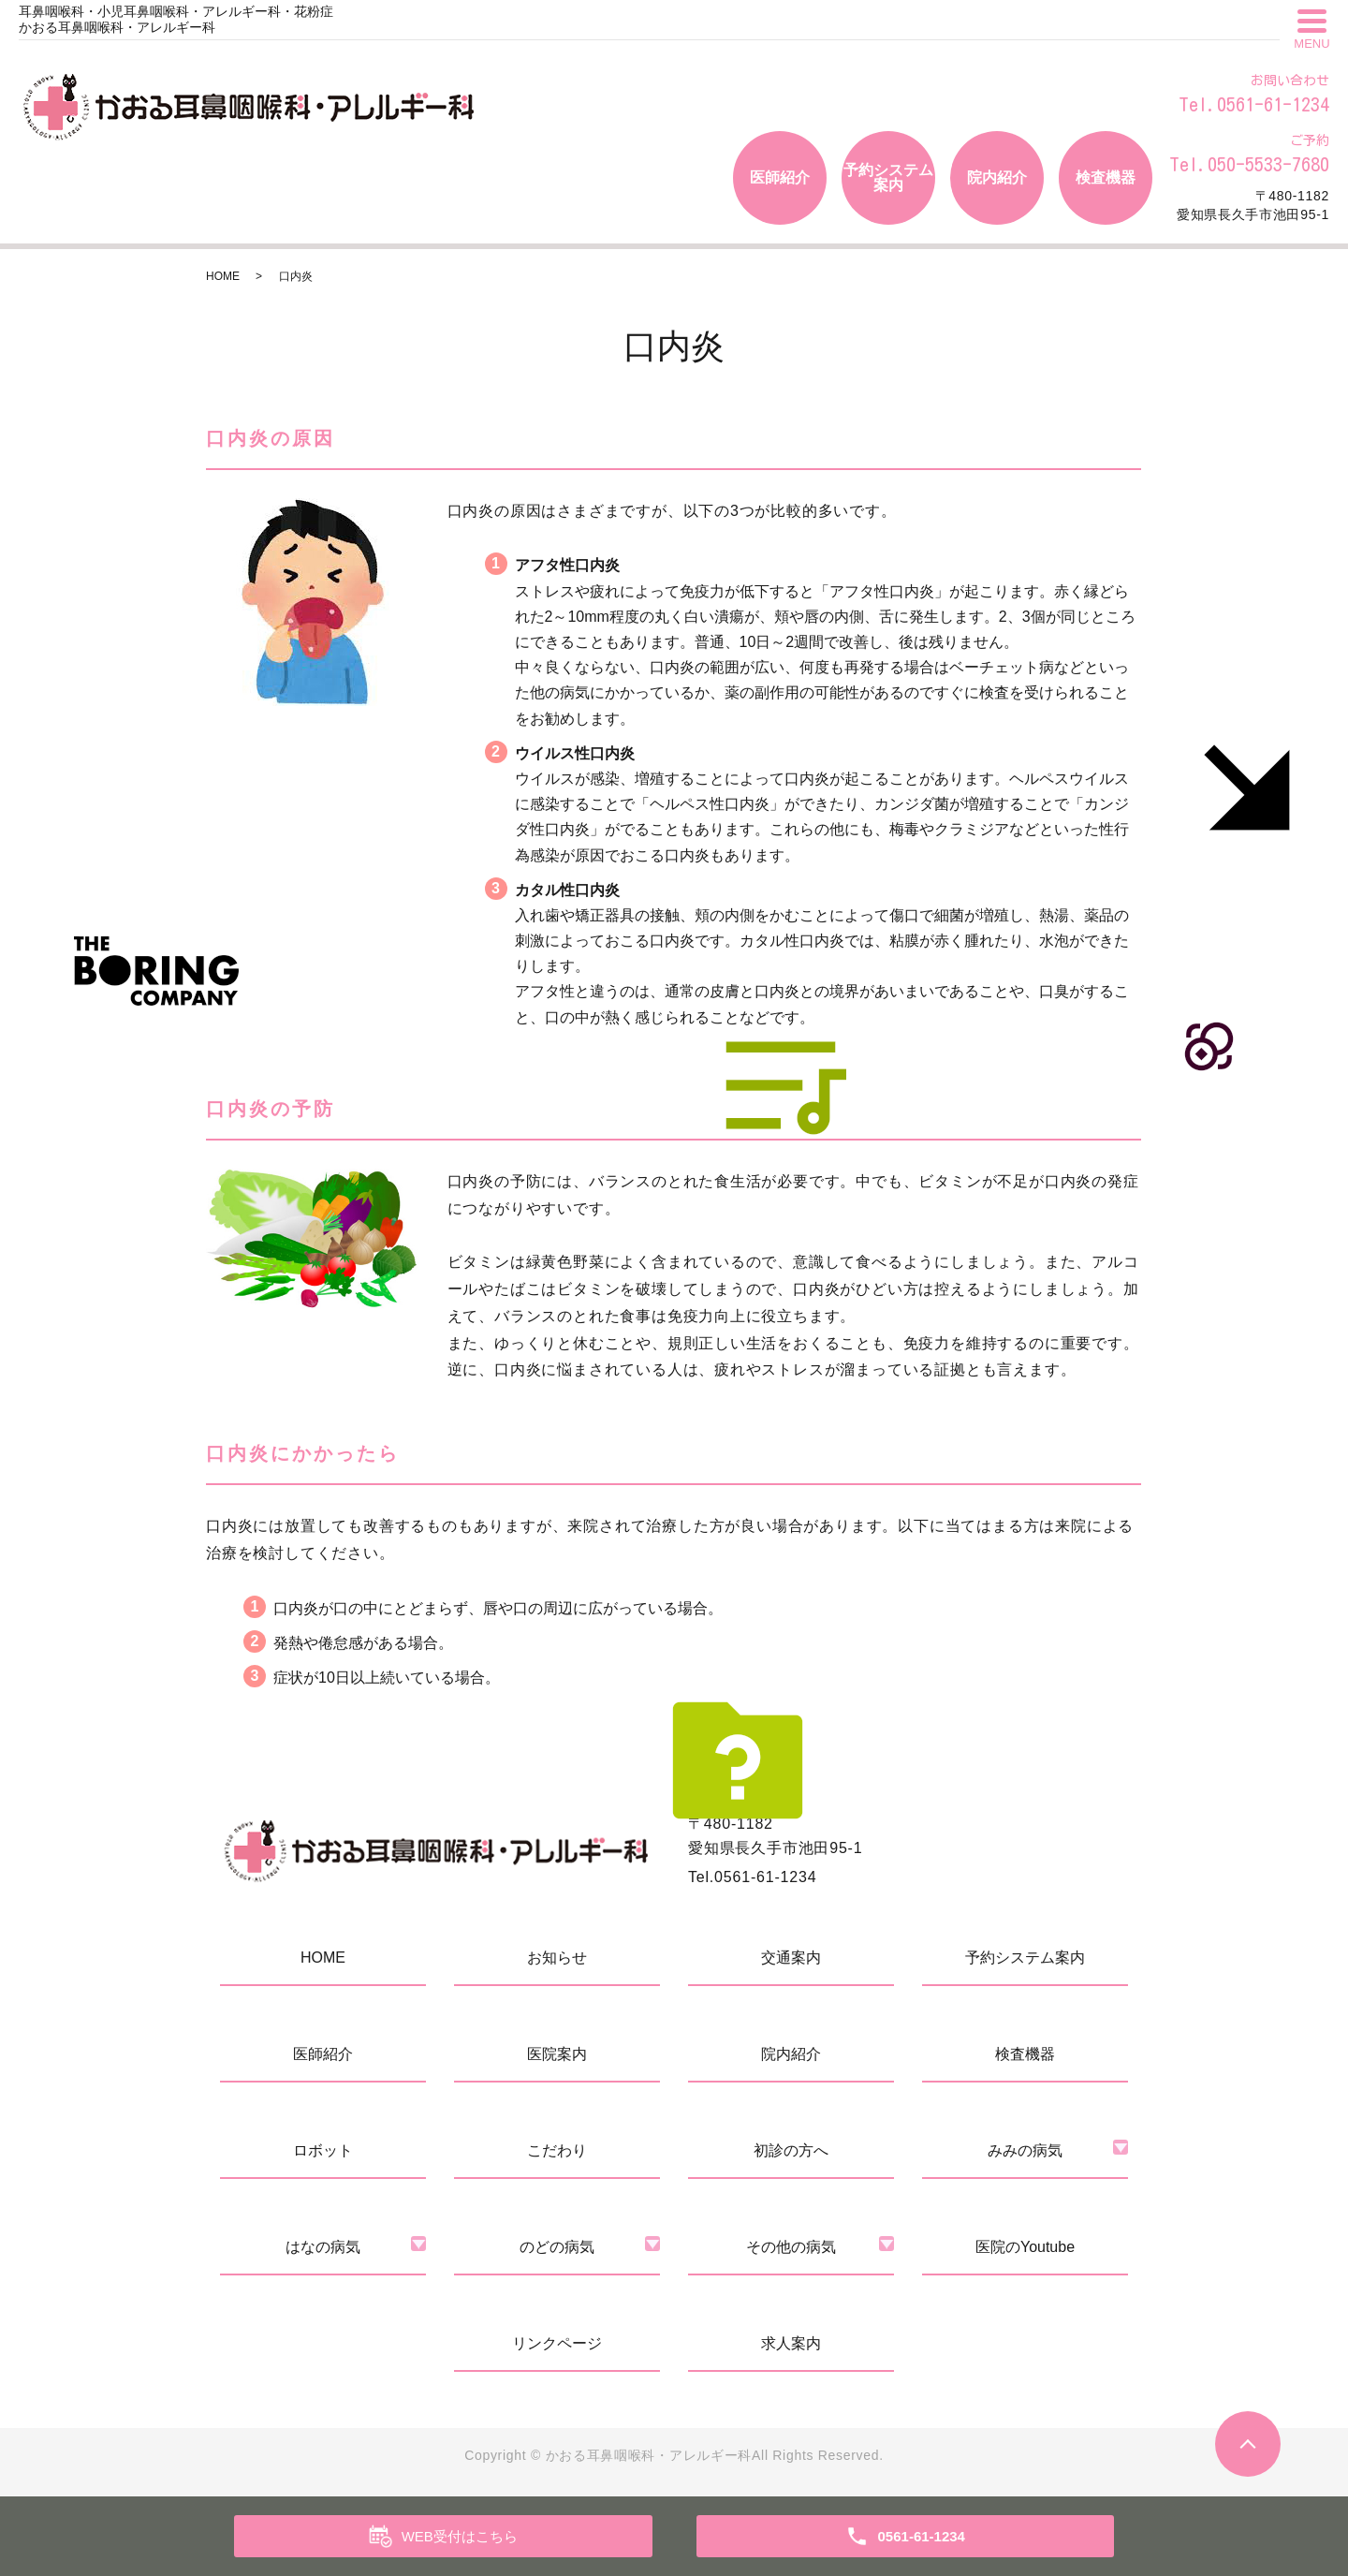 The width and height of the screenshot is (1348, 2576). What do you see at coordinates (1209, 1046) in the screenshot?
I see `swap or exchange tokens/cryptocurrency` at bounding box center [1209, 1046].